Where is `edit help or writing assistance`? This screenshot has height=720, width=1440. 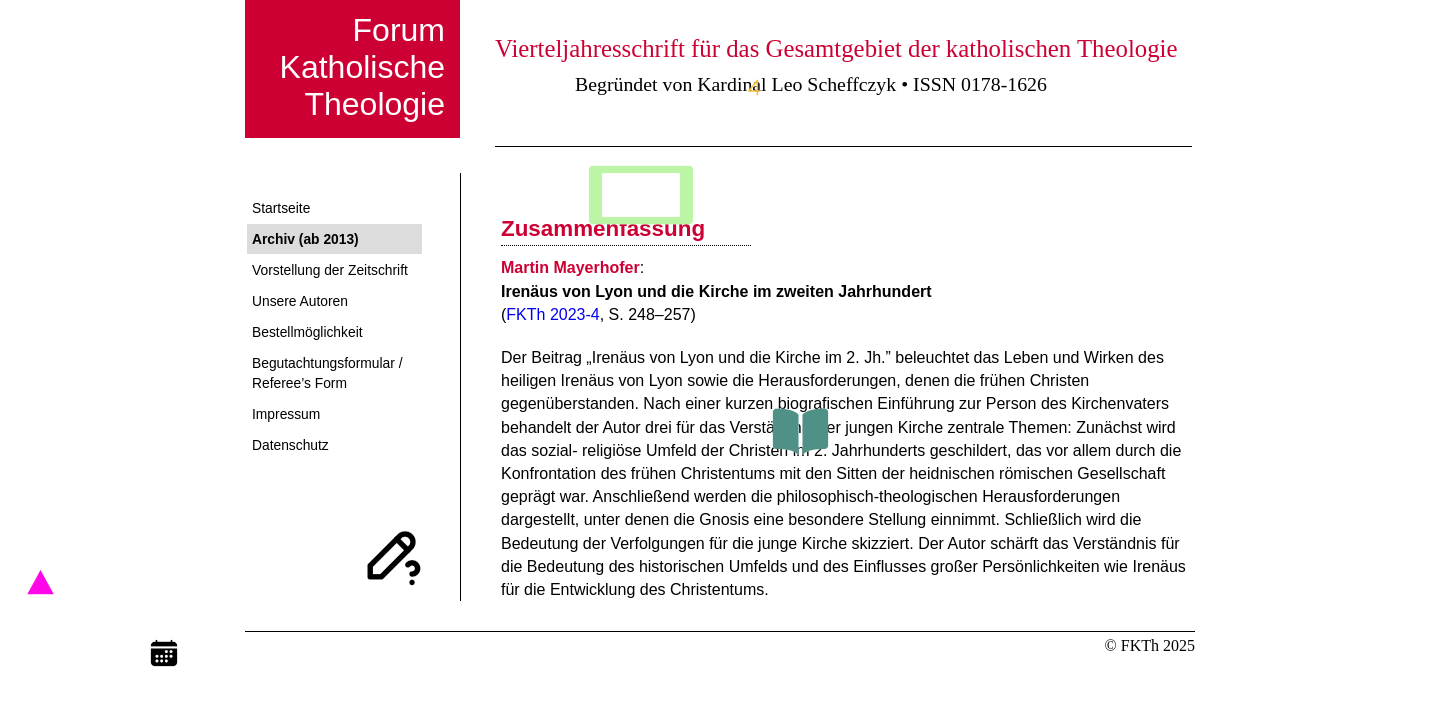
edit help or writing assistance is located at coordinates (392, 554).